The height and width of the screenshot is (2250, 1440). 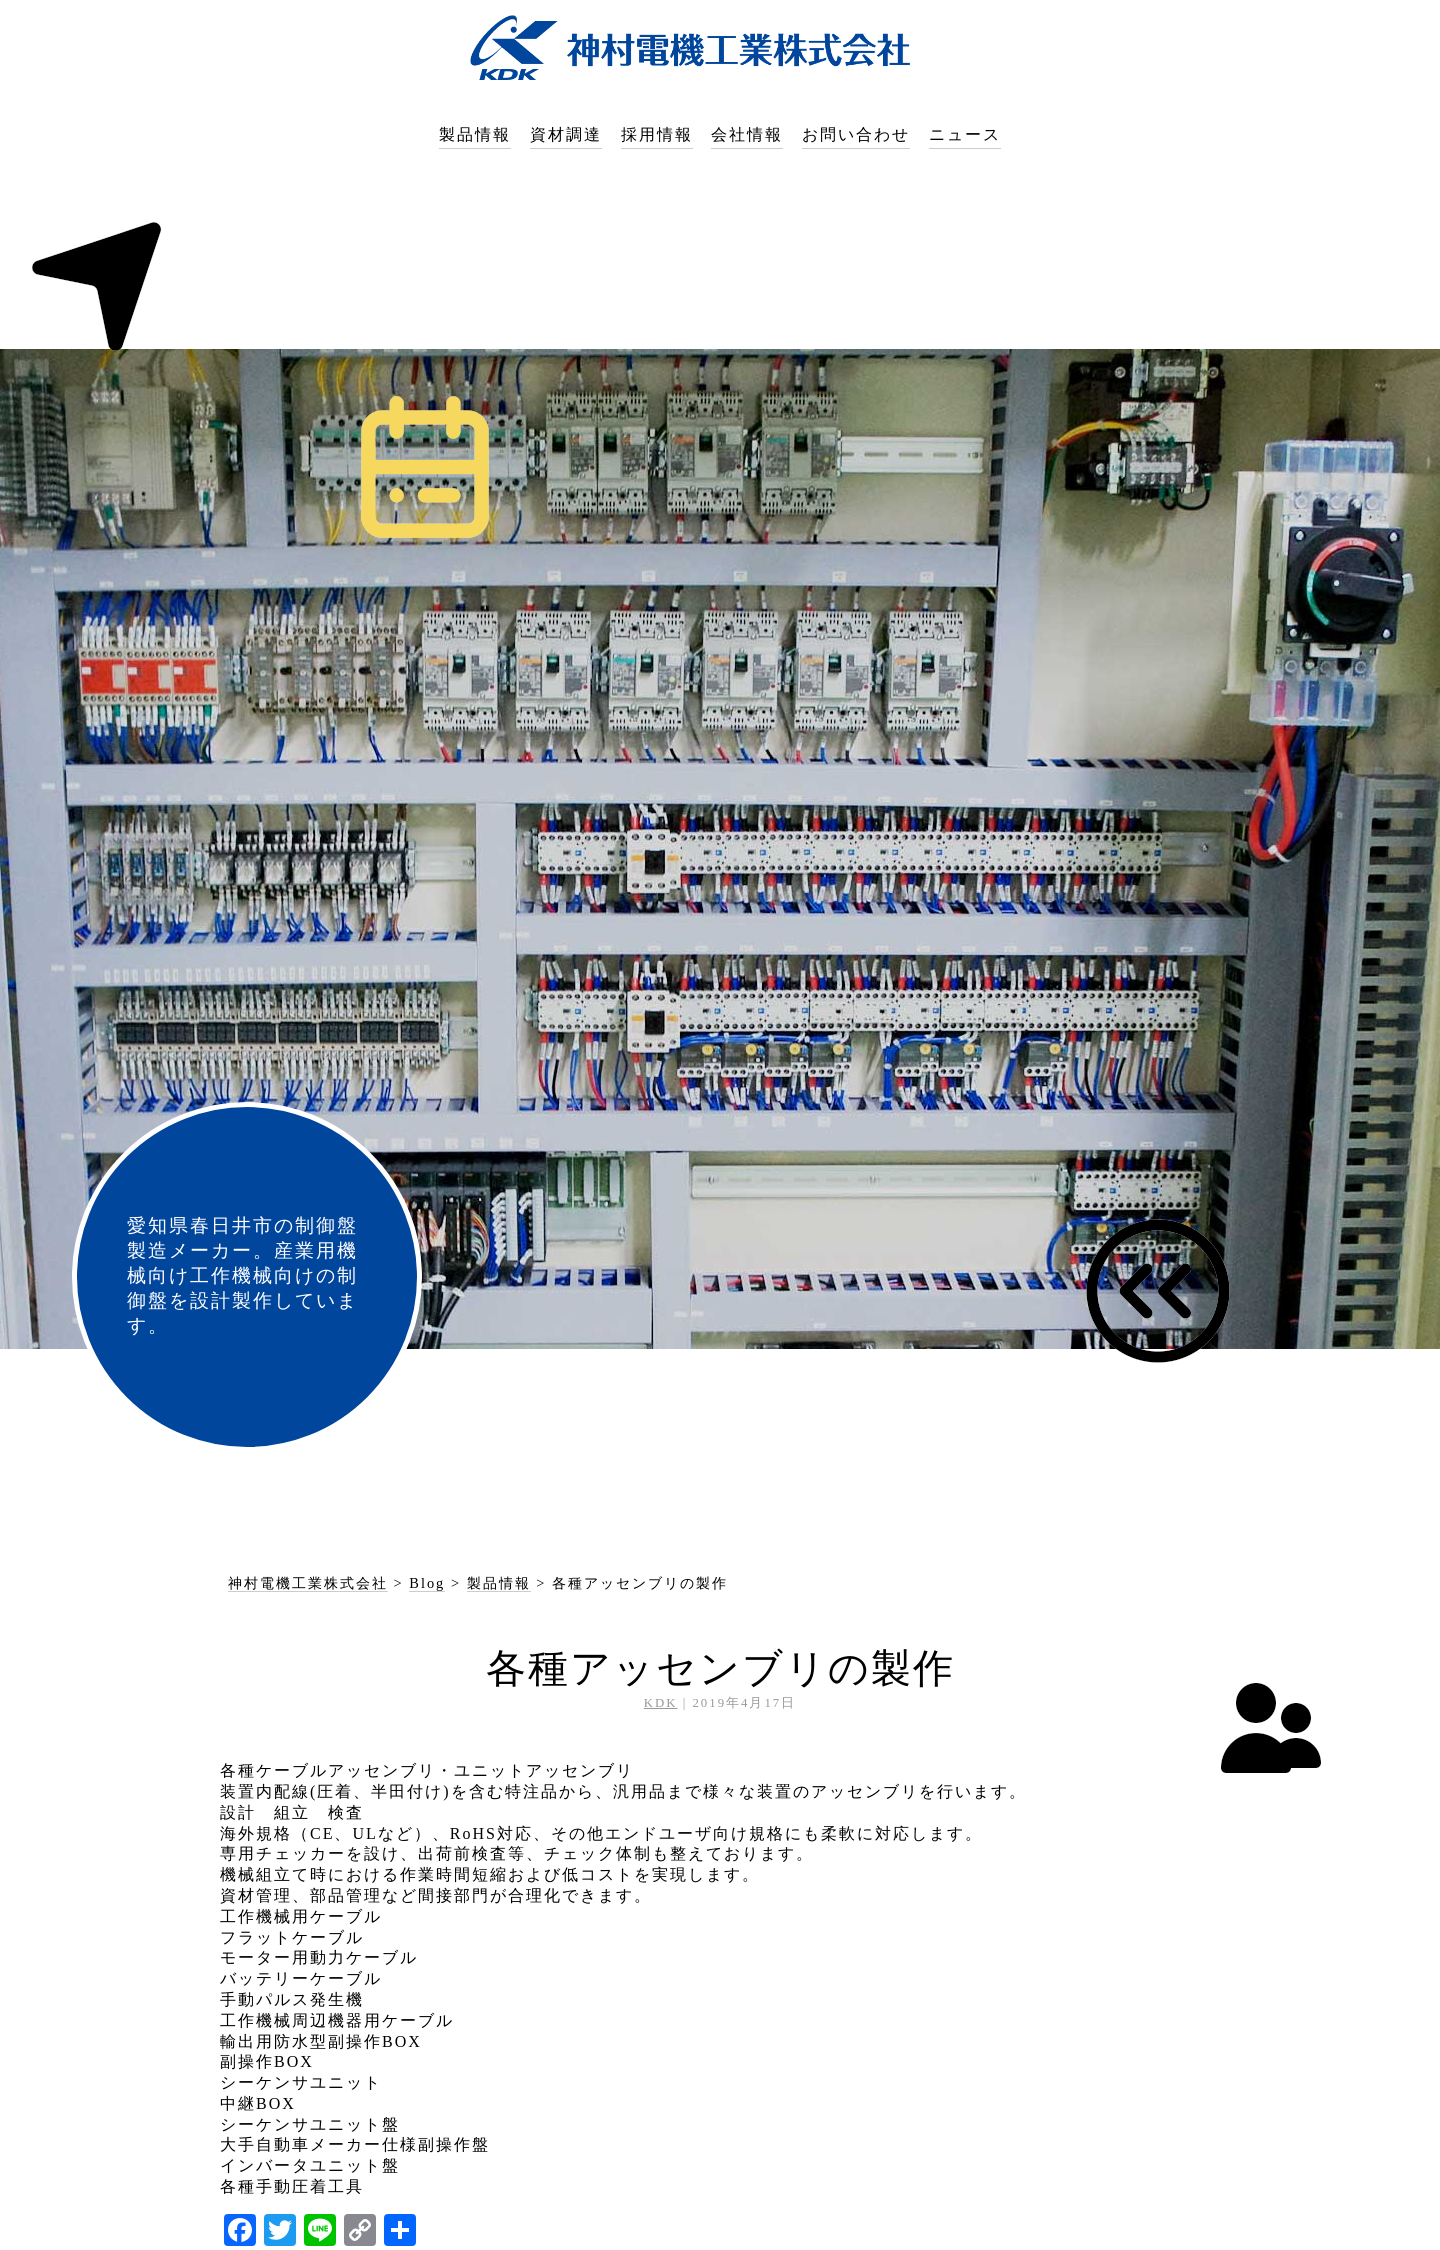 What do you see at coordinates (1271, 1728) in the screenshot?
I see `view contacts or friends list` at bounding box center [1271, 1728].